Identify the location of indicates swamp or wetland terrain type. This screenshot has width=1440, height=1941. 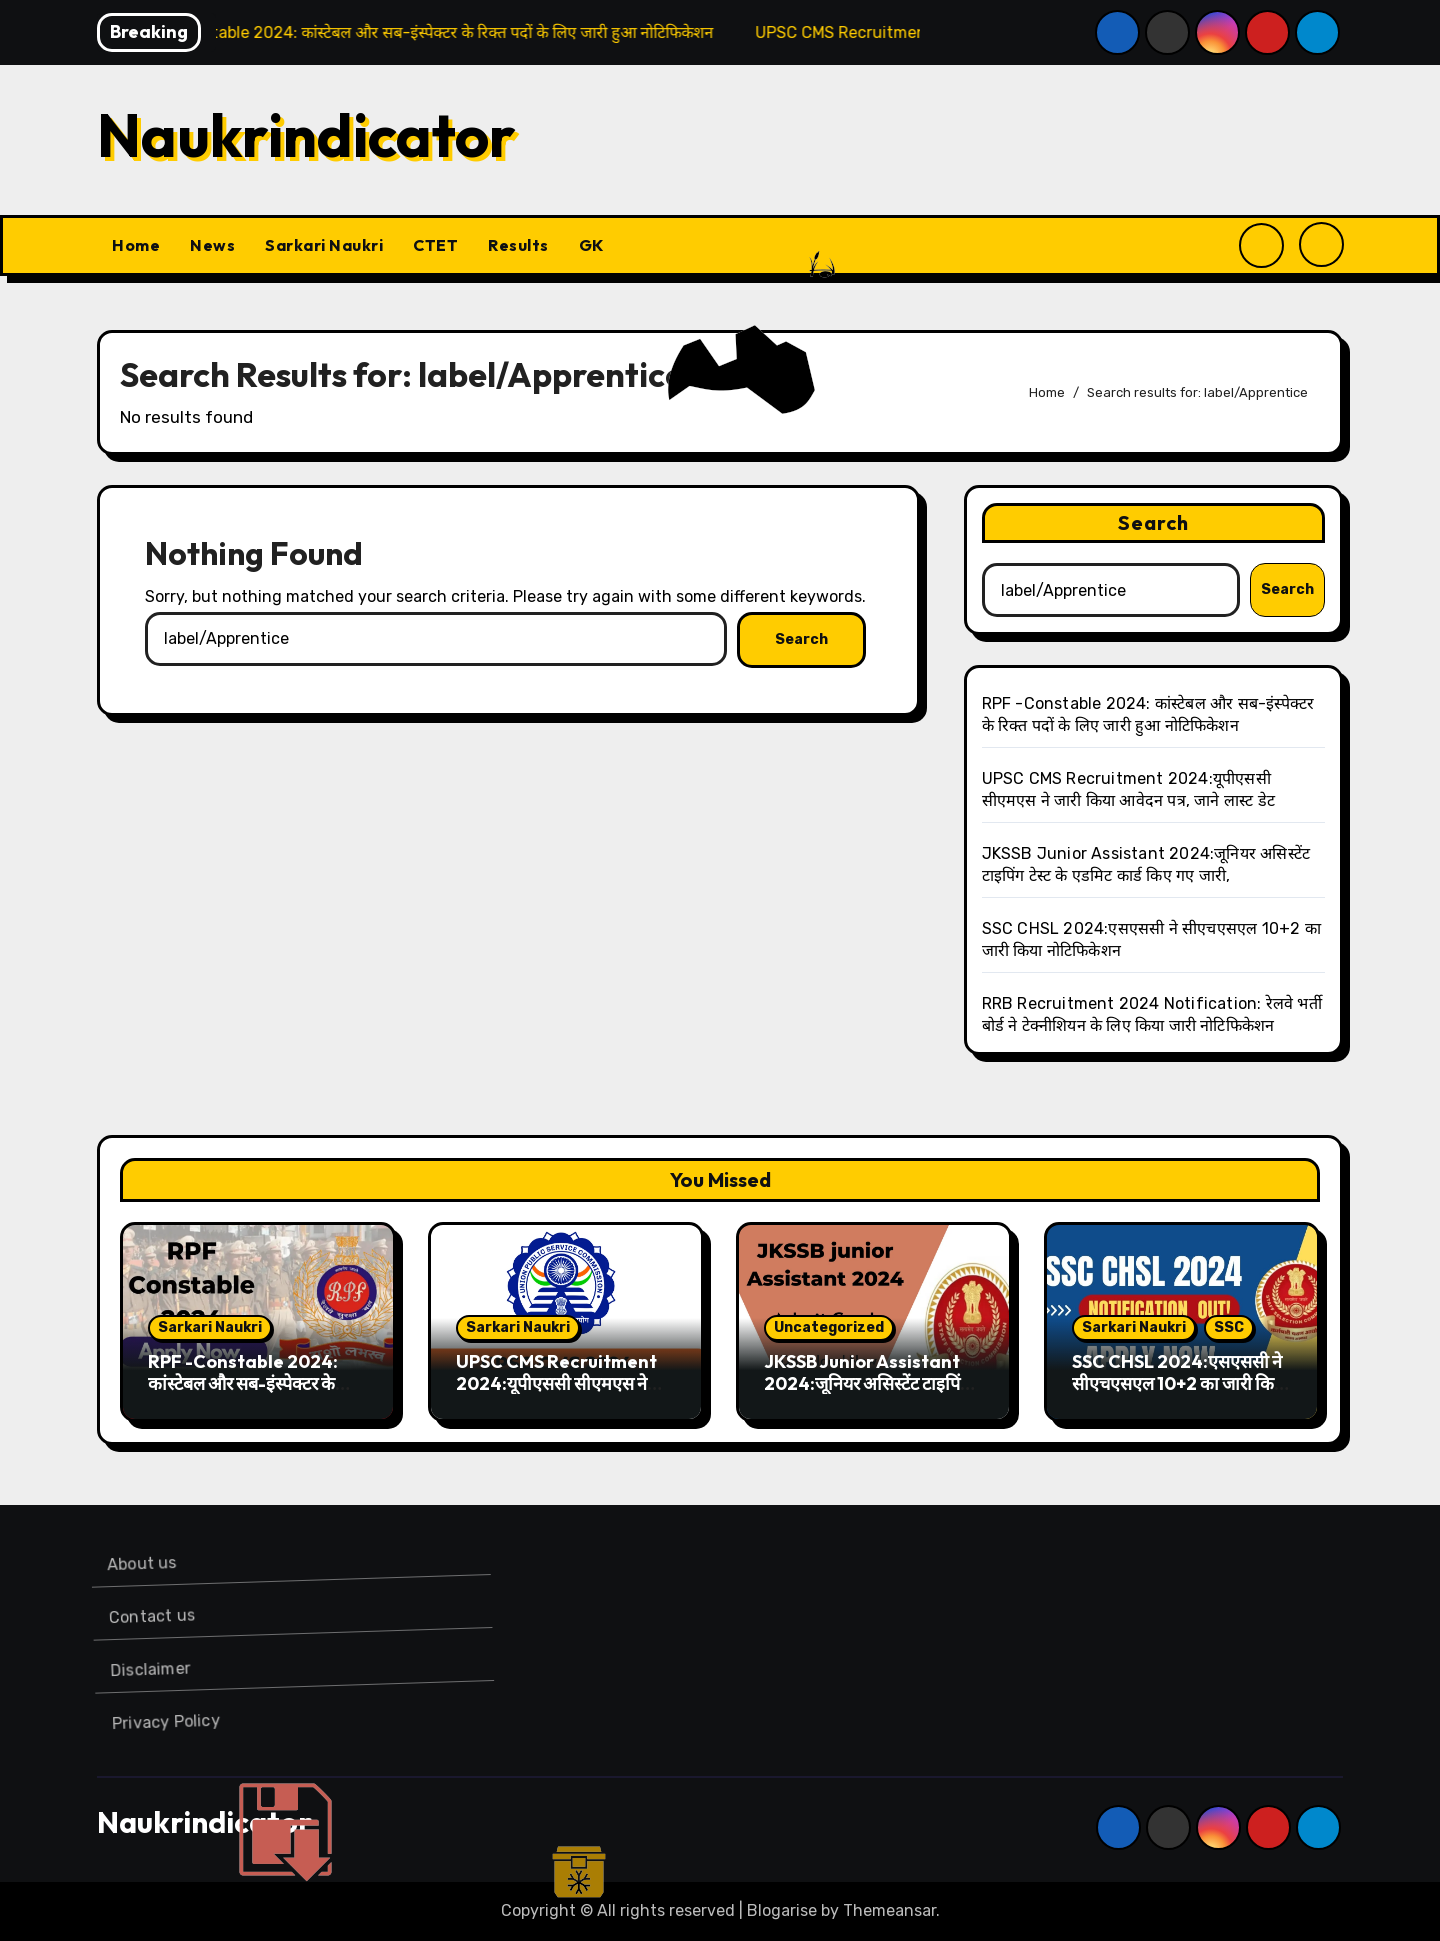
(822, 264).